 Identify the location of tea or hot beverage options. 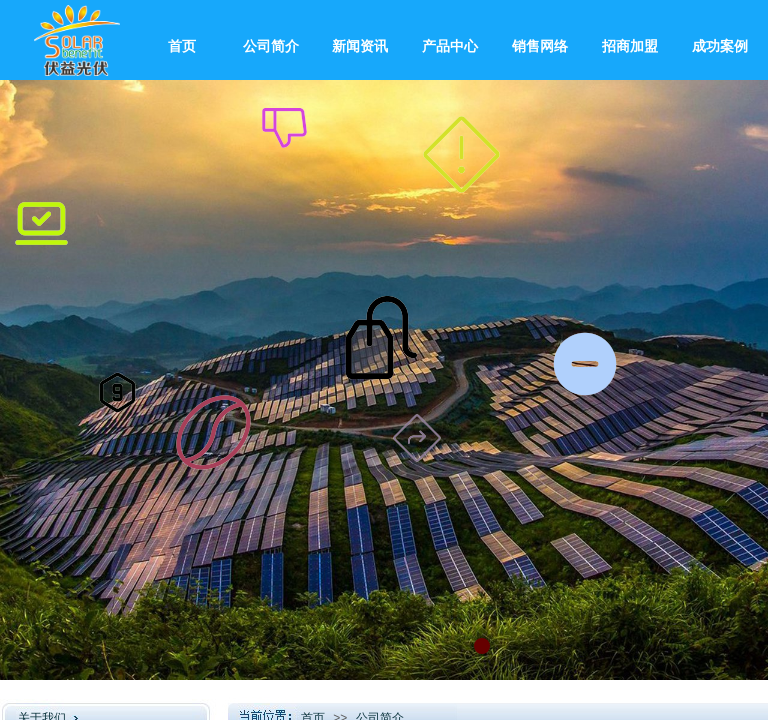
(378, 340).